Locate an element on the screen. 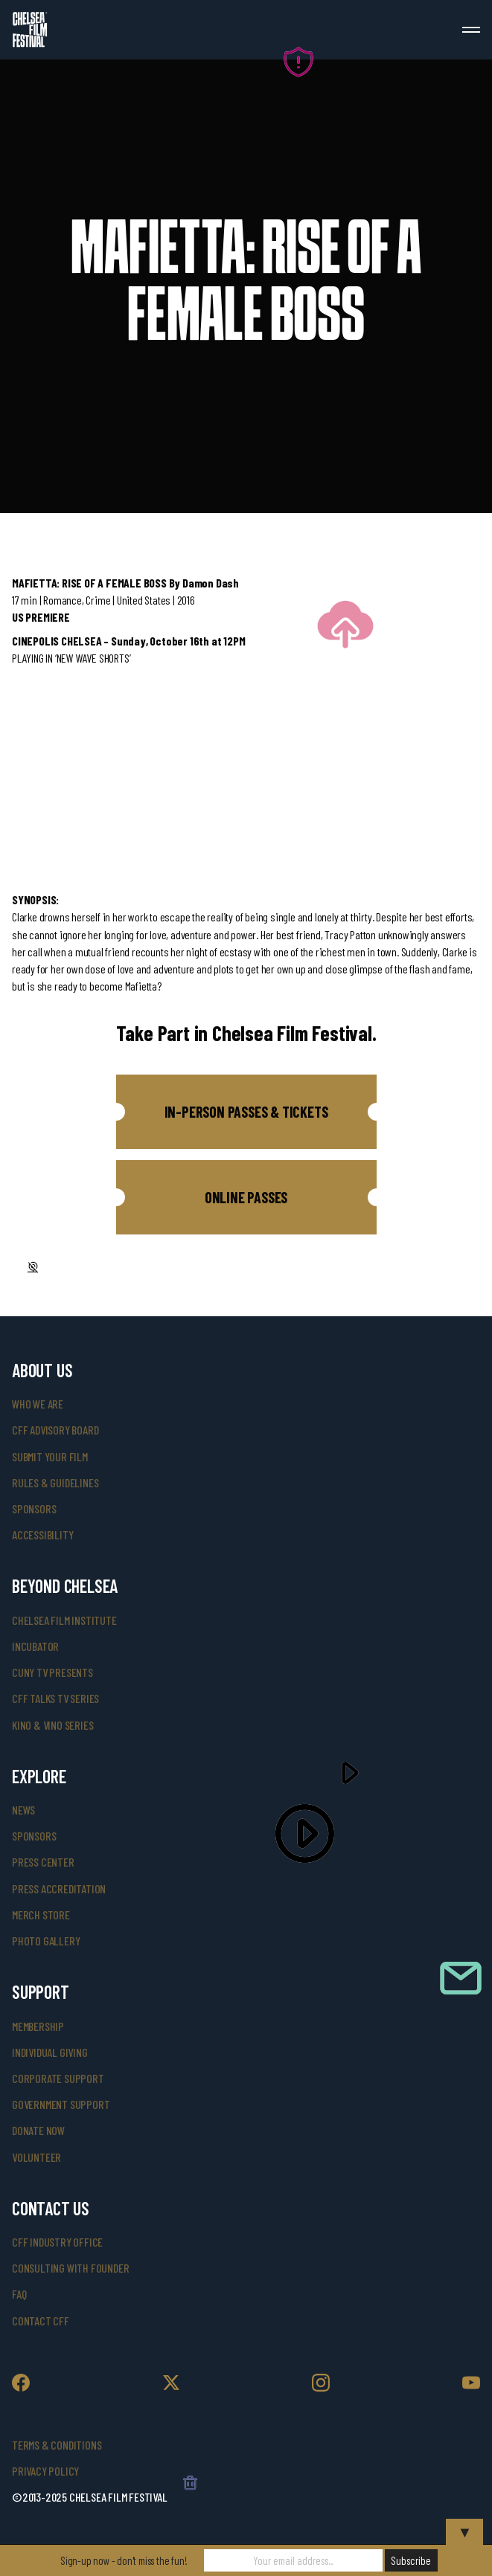 This screenshot has height=2576, width=492. navigate to the next screen or step is located at coordinates (348, 1773).